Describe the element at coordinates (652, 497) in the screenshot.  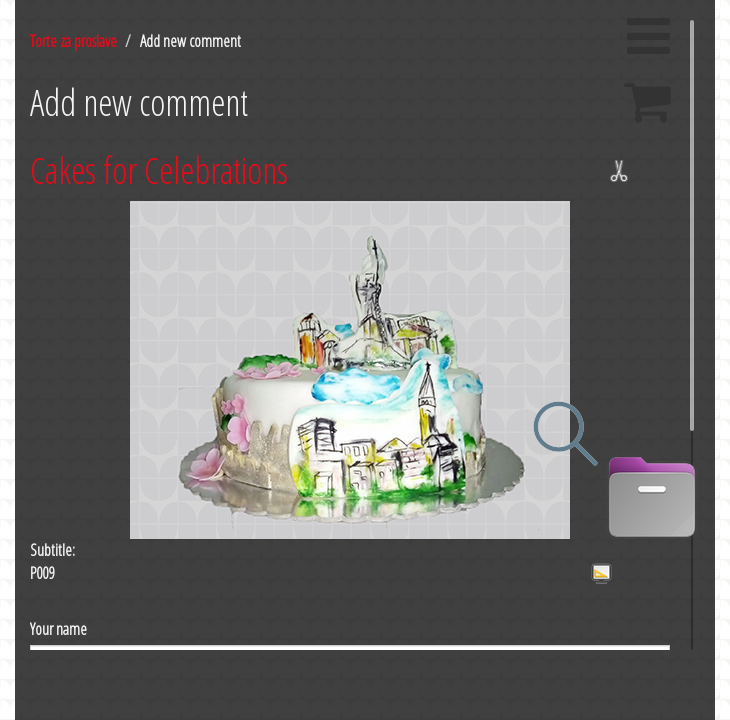
I see `open the file manager` at that location.